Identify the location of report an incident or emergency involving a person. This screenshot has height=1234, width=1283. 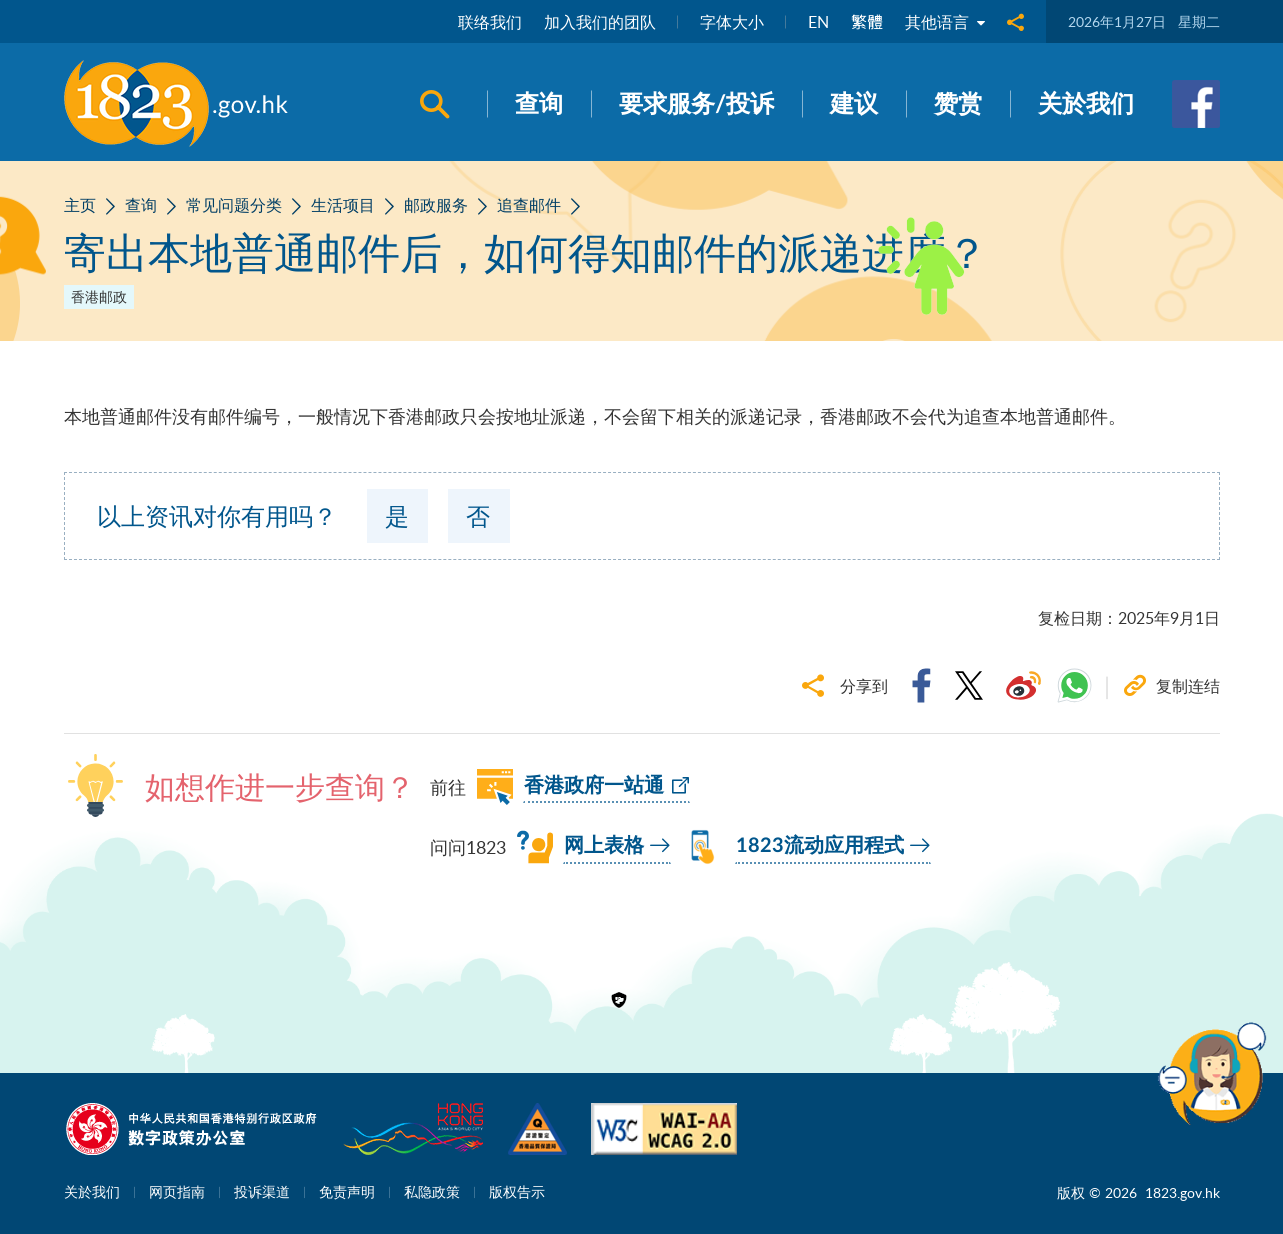
(929, 268).